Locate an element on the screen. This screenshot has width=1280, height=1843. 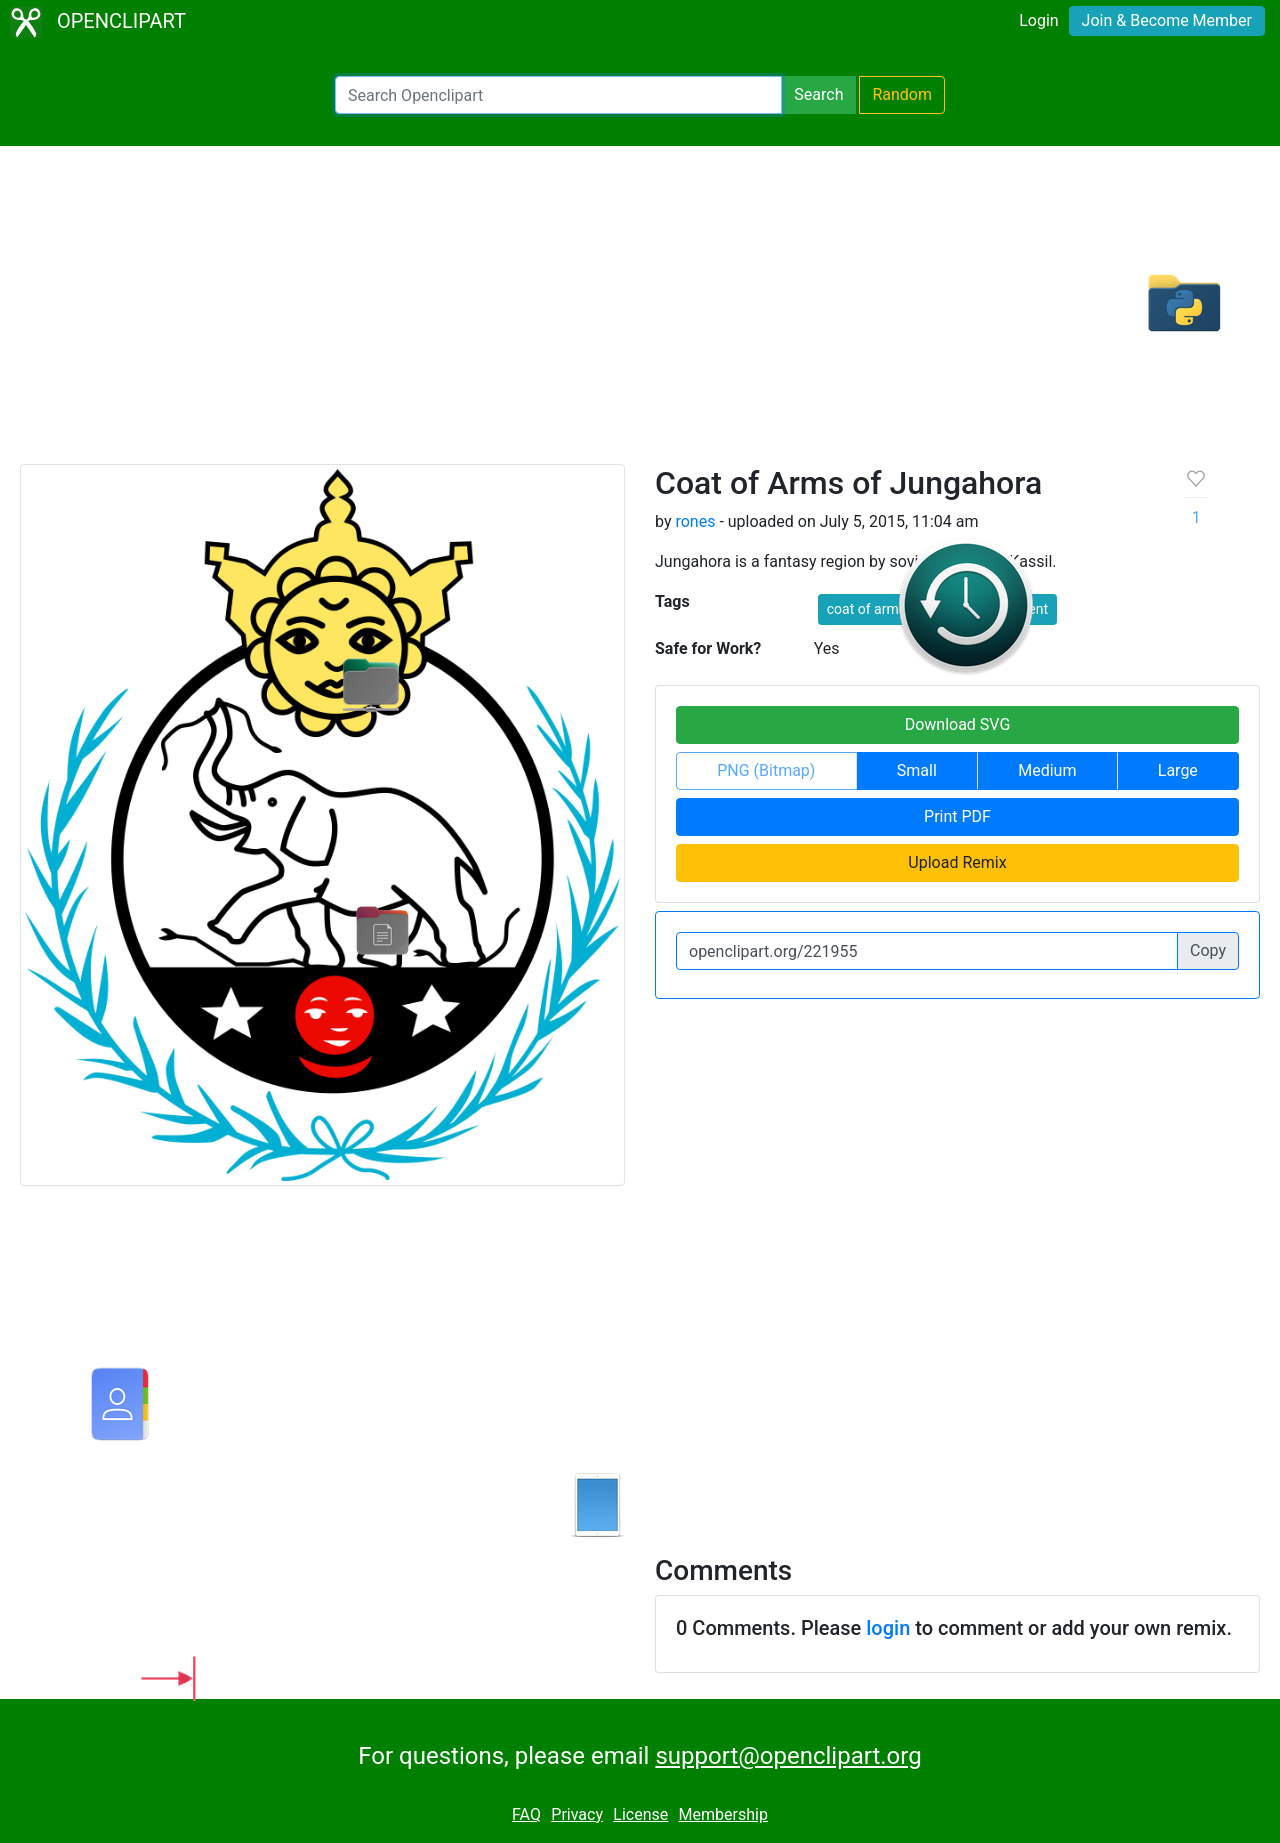
folder containing python project files is located at coordinates (1184, 305).